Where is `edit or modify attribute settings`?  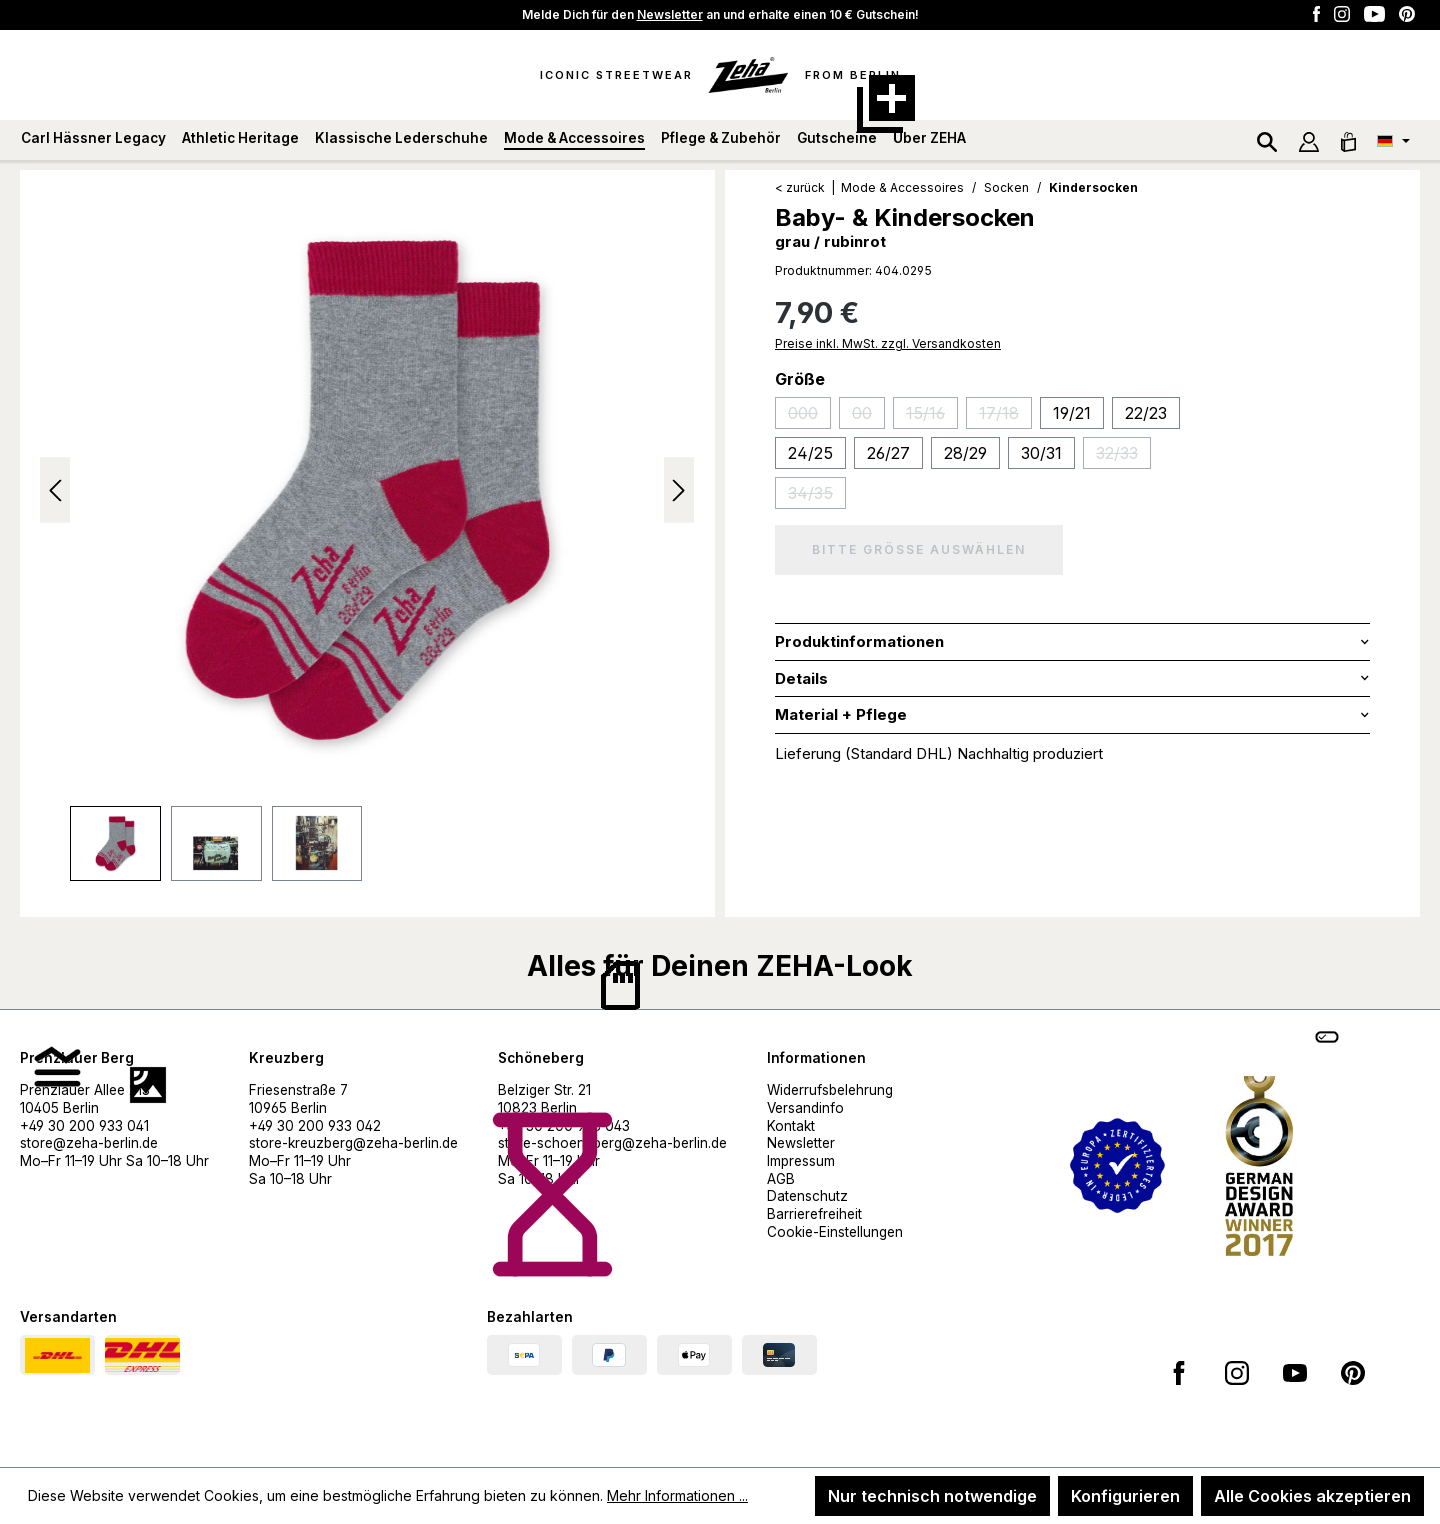 edit or modify attribute settings is located at coordinates (1327, 1037).